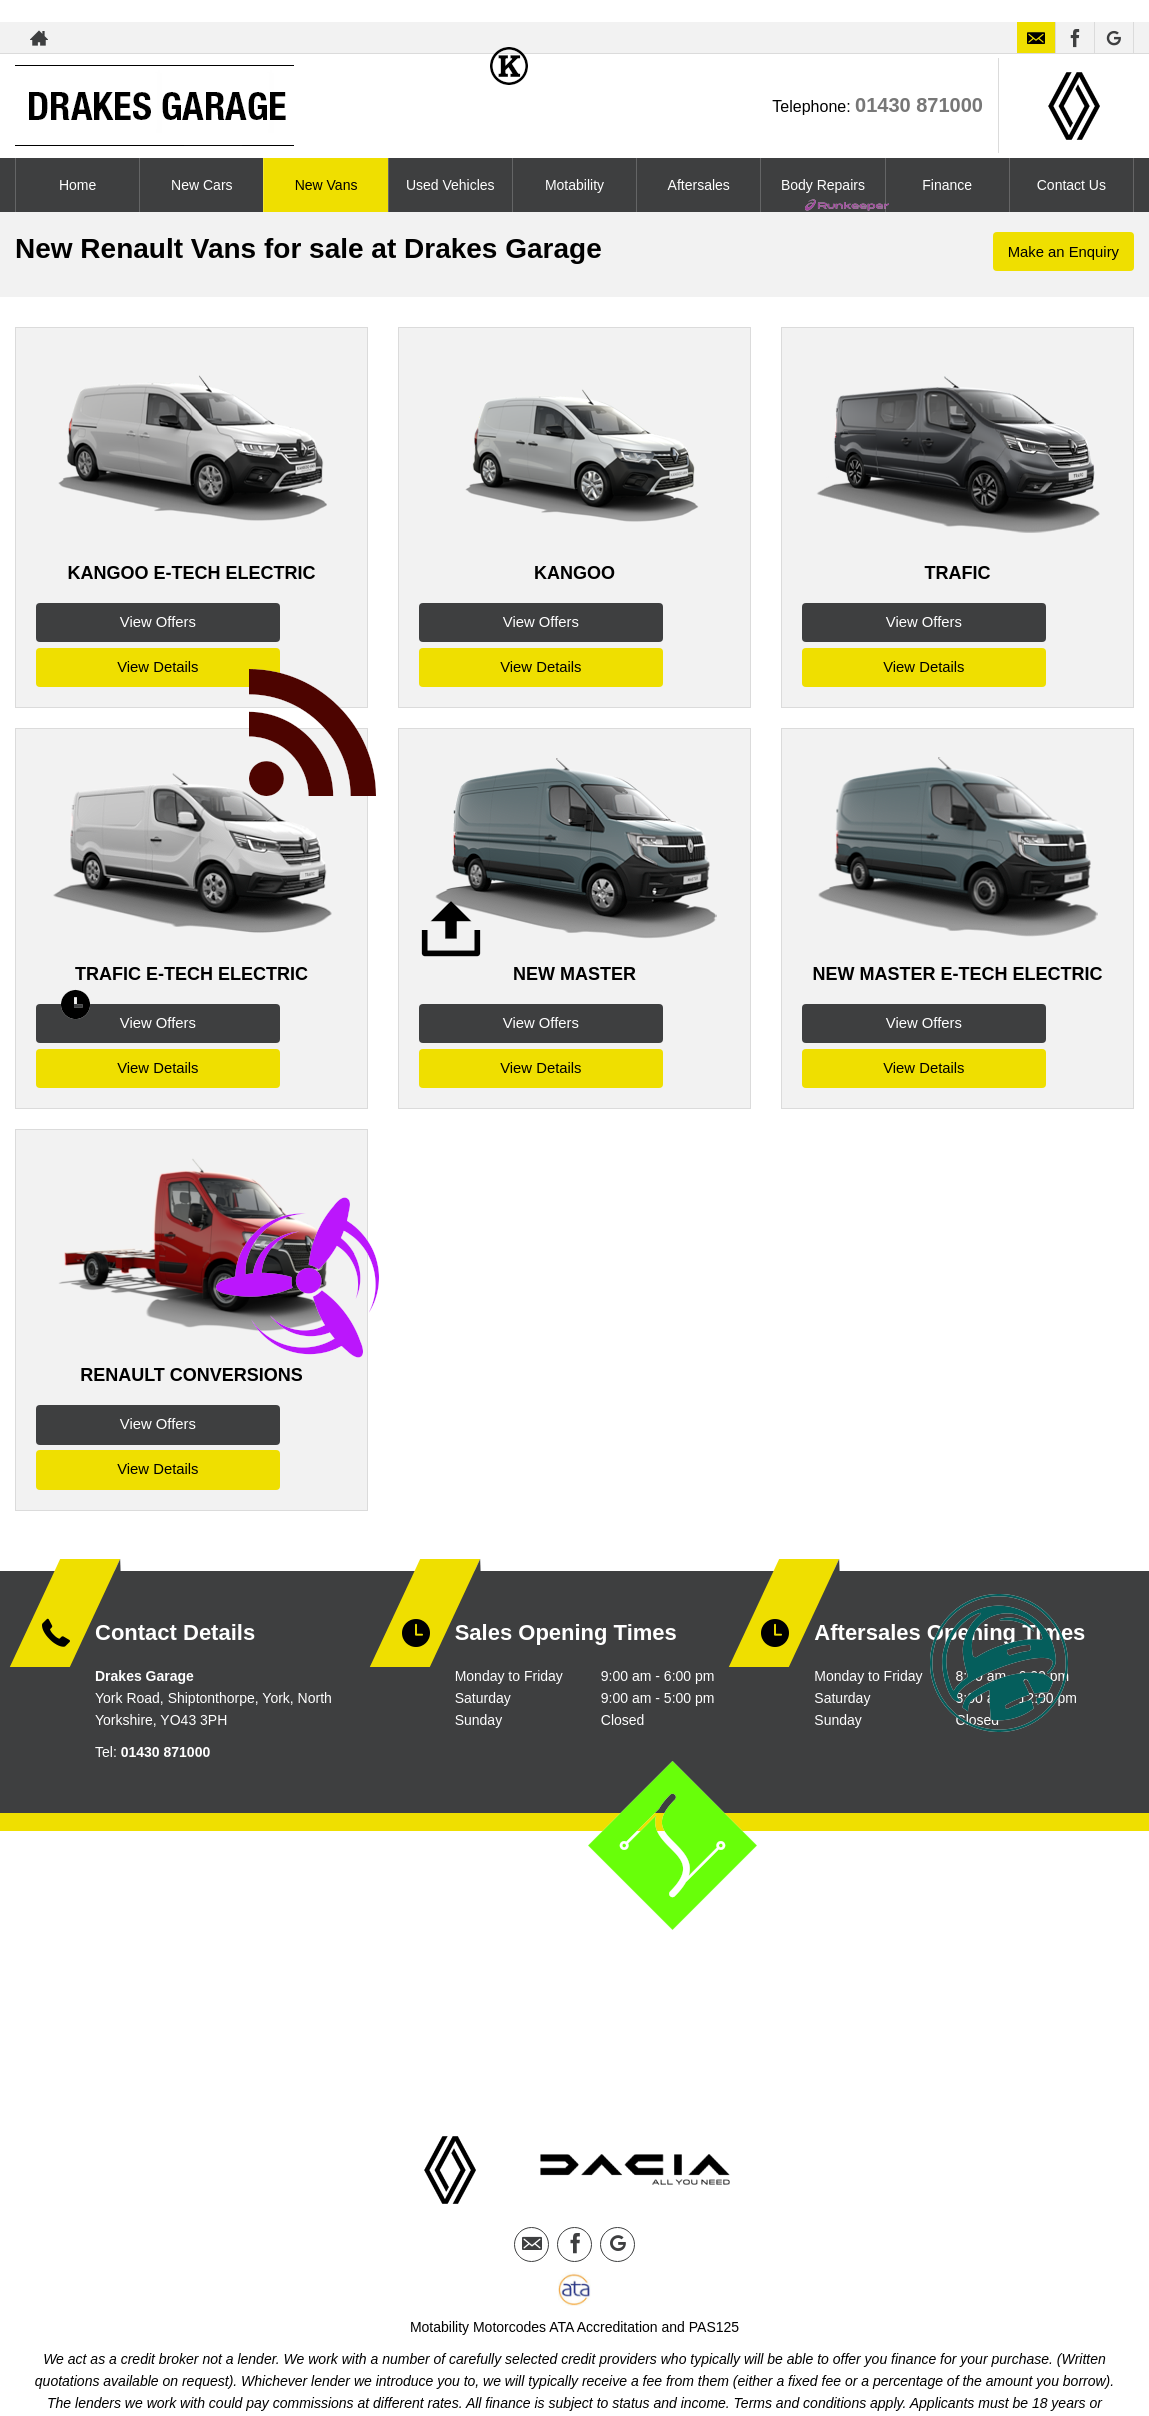 The height and width of the screenshot is (2416, 1149). Describe the element at coordinates (297, 1277) in the screenshot. I see `concourse CI/CD platform logo` at that location.